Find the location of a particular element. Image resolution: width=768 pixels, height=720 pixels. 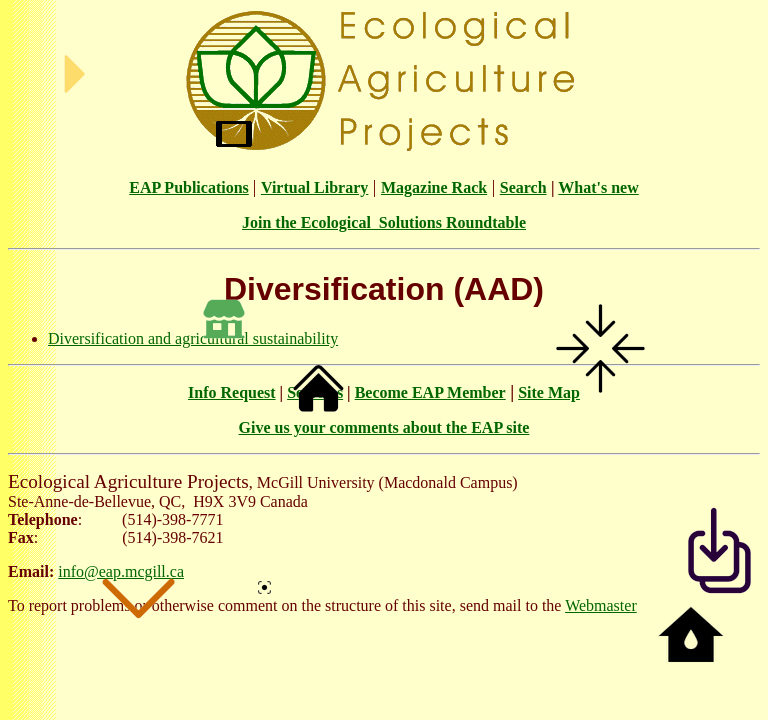

download multiple files is located at coordinates (719, 550).